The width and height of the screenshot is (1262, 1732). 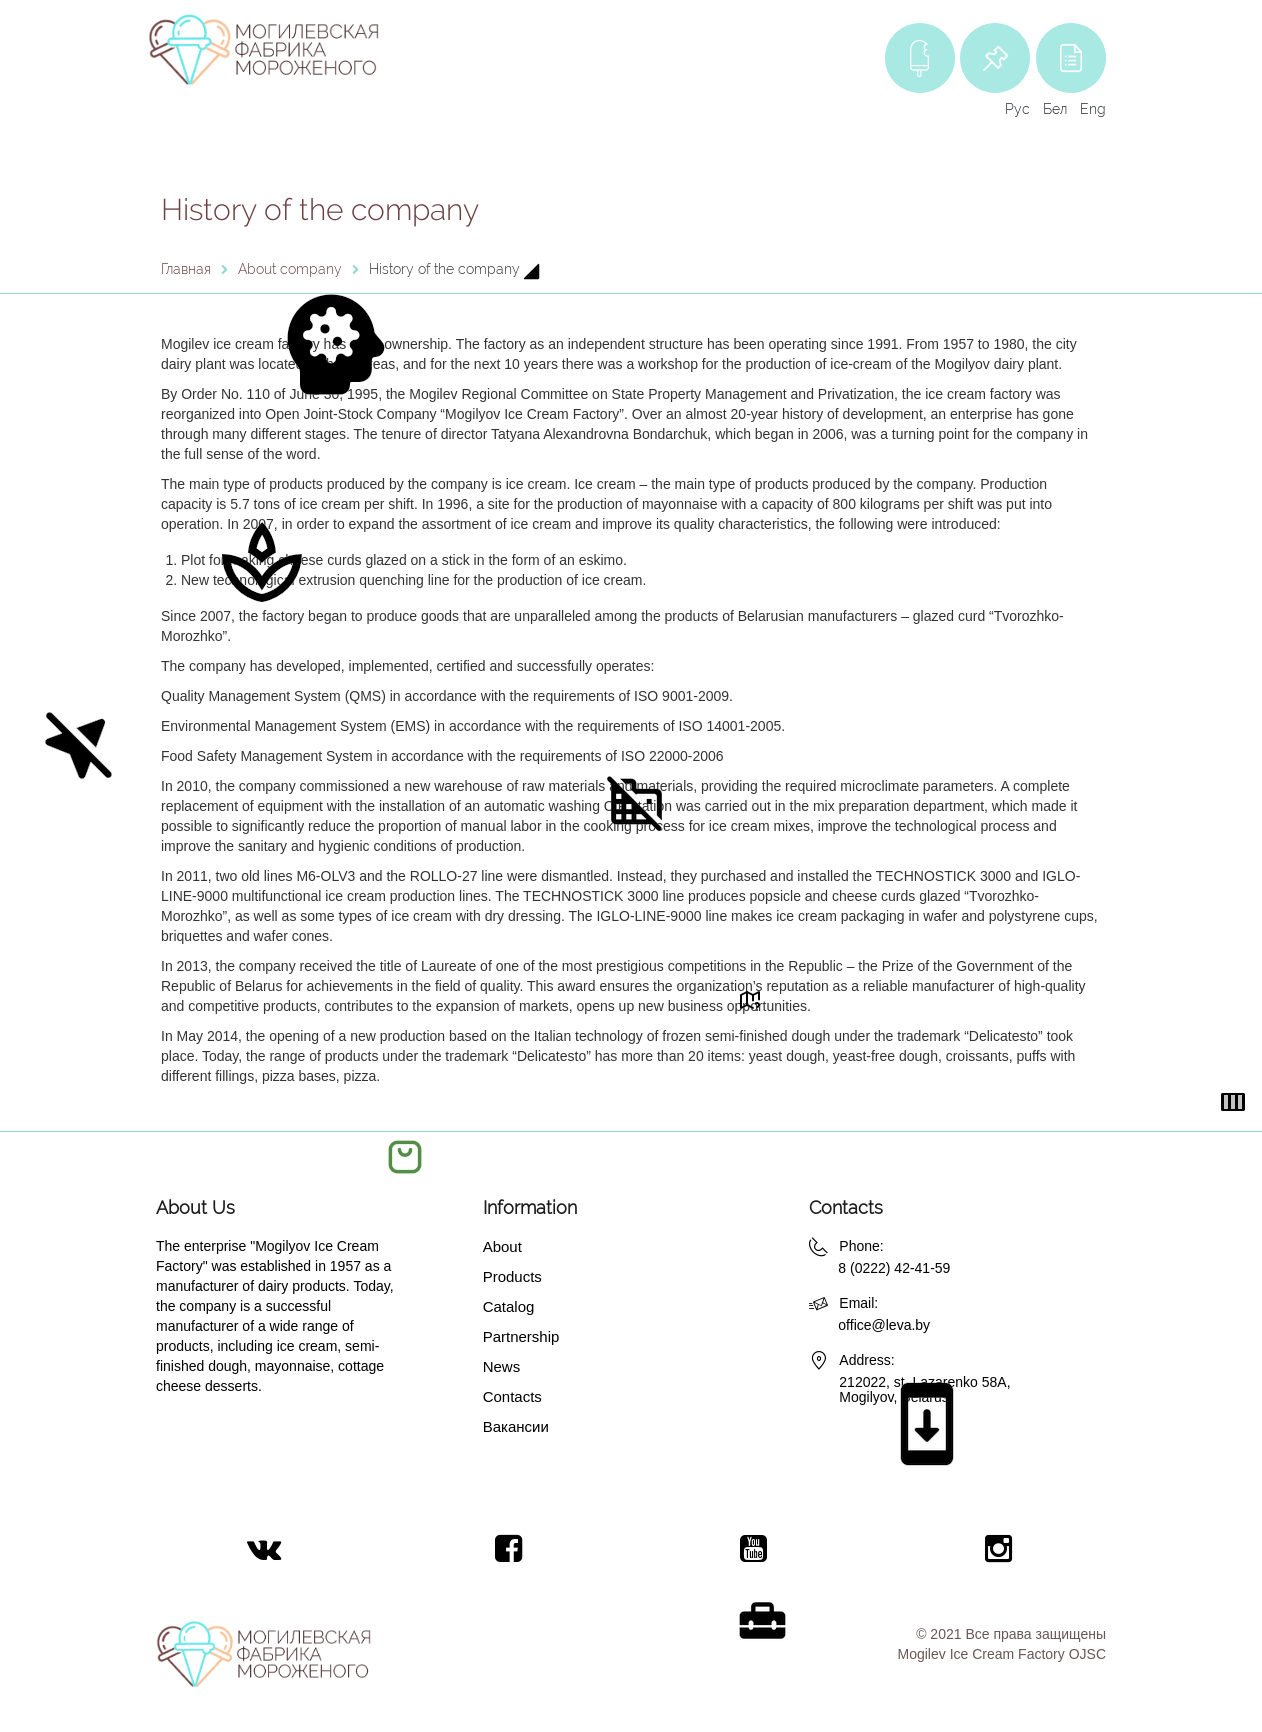 What do you see at coordinates (1233, 1102) in the screenshot?
I see `switch to week view in a calendar` at bounding box center [1233, 1102].